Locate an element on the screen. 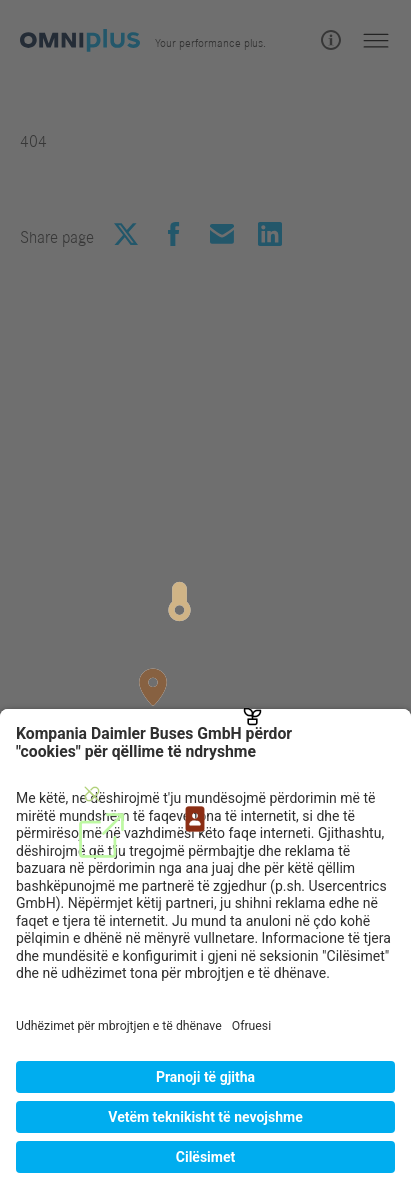 The width and height of the screenshot is (411, 1201). indicates lowest temperature or cold setting is located at coordinates (179, 601).